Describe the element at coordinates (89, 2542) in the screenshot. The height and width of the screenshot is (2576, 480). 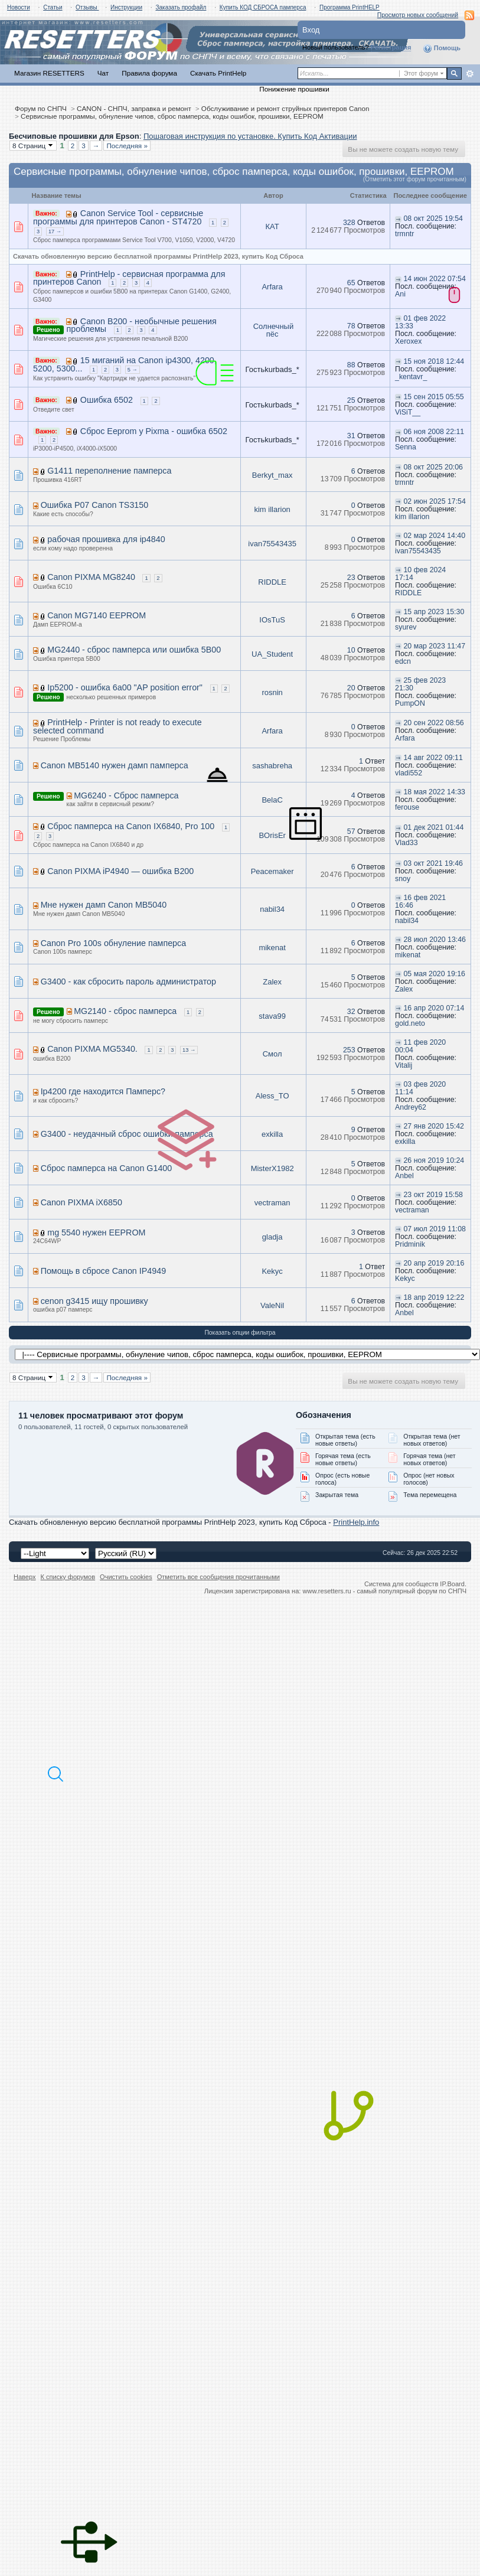
I see `connect a usb device` at that location.